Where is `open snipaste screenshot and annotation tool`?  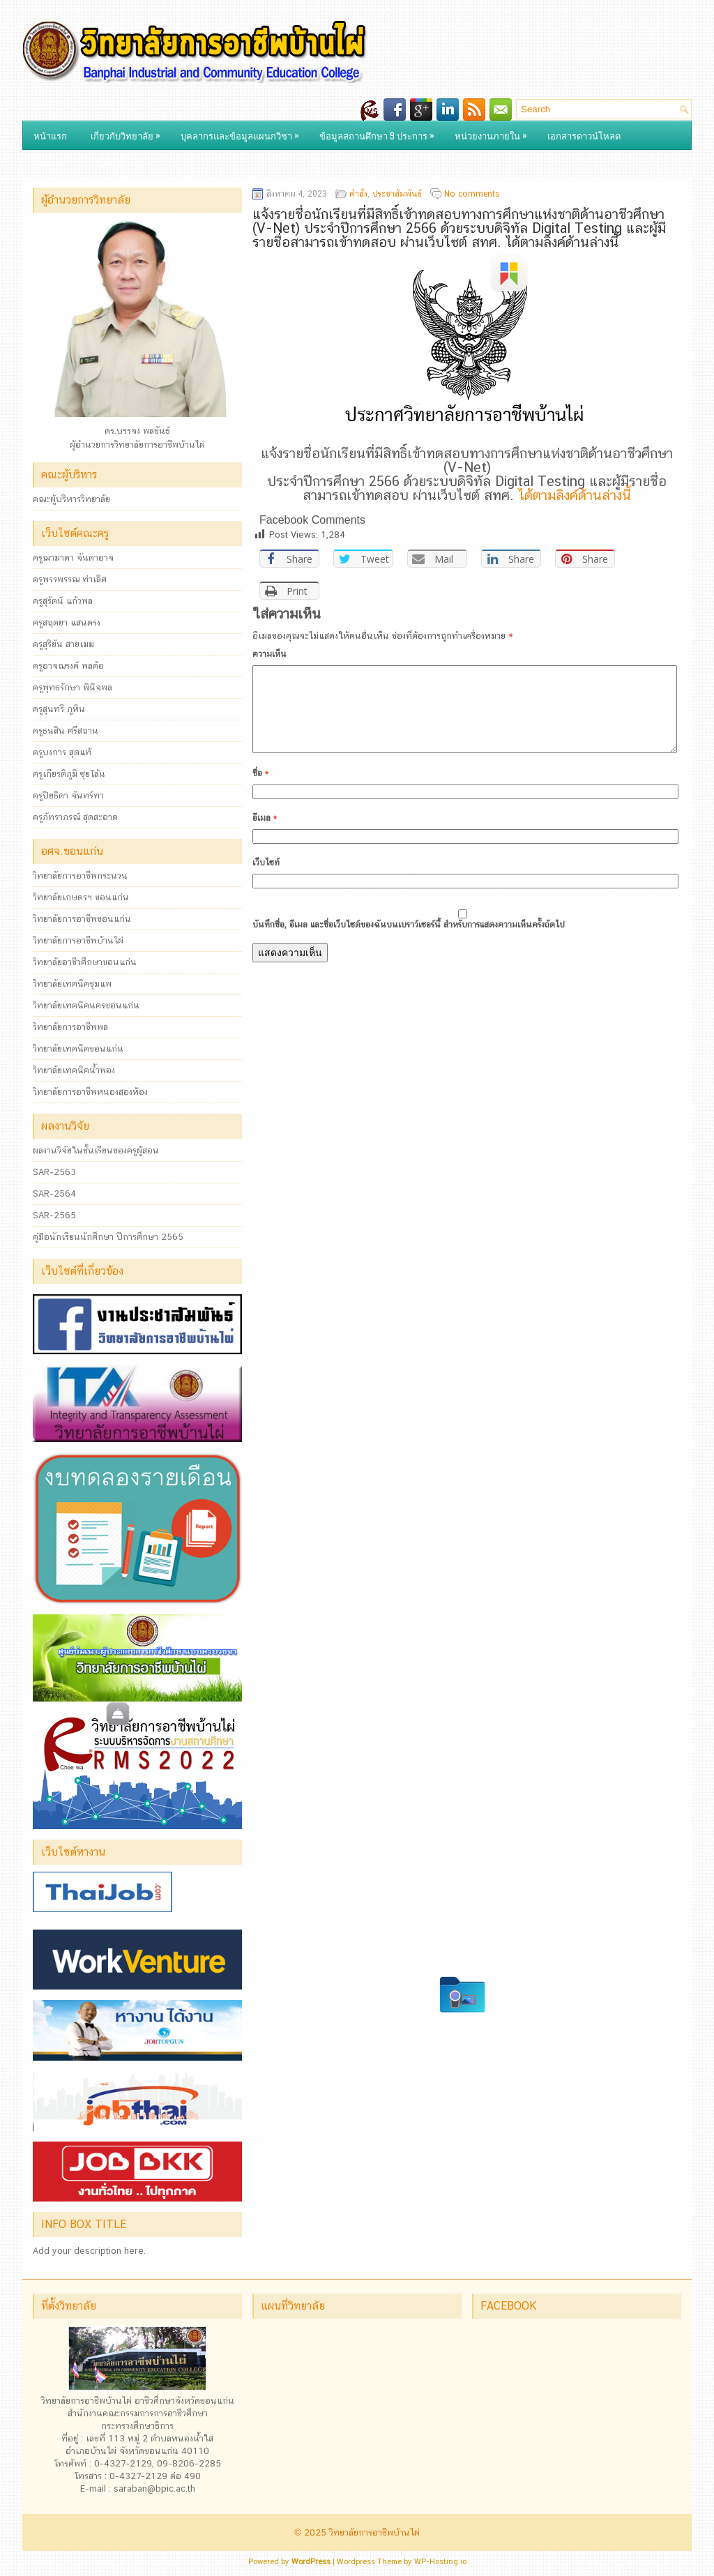 open snipaste screenshot and annotation tool is located at coordinates (509, 273).